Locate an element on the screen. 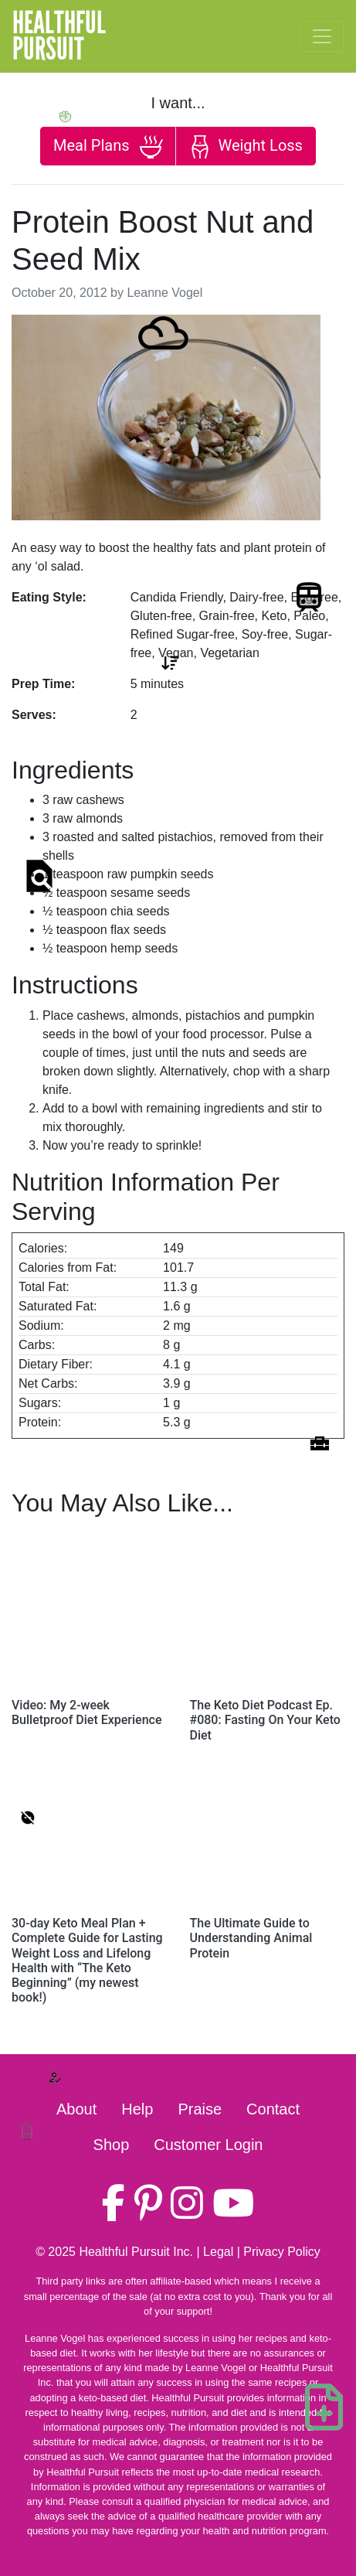 This screenshot has width=356, height=2576. user registration completed successfully is located at coordinates (55, 2077).